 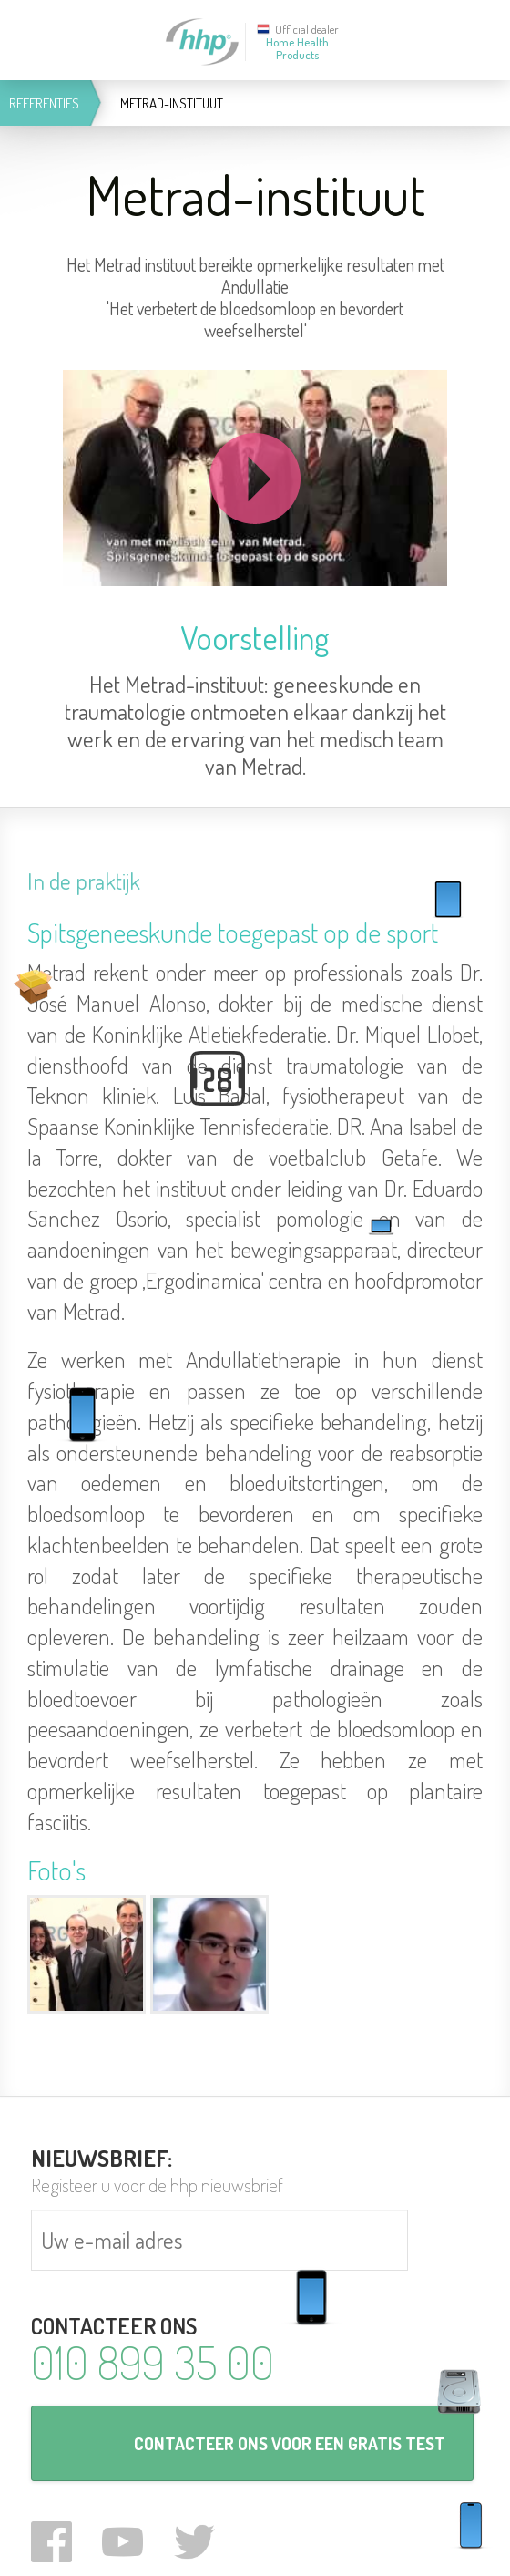 I want to click on access ipod touch device settings, so click(x=311, y=2296).